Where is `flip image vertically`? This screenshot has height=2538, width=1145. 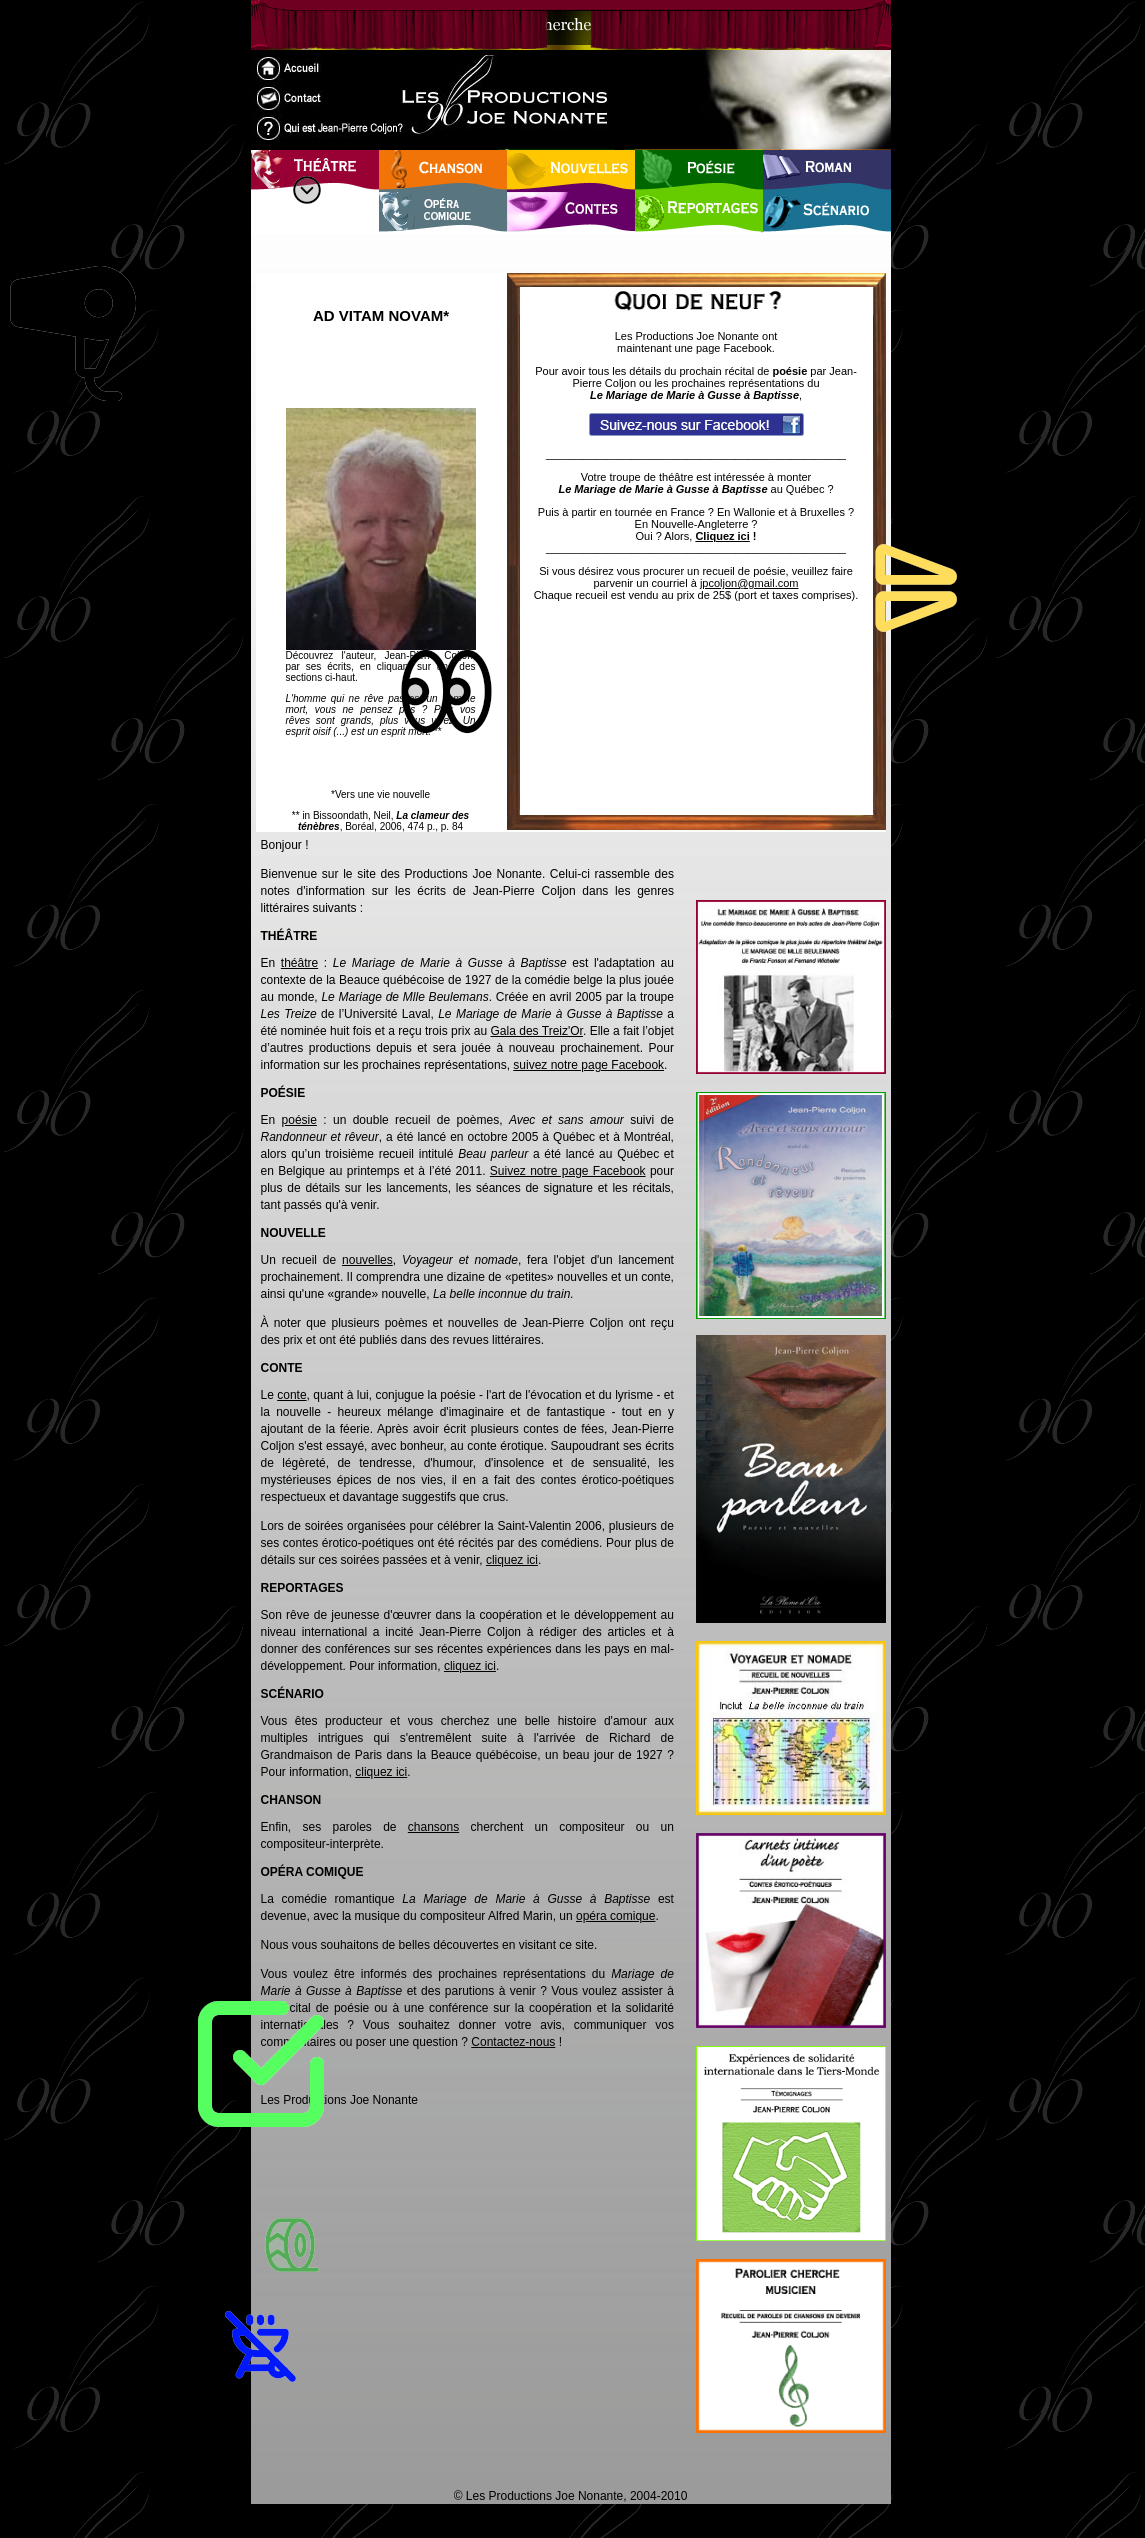
flip image vertically is located at coordinates (913, 588).